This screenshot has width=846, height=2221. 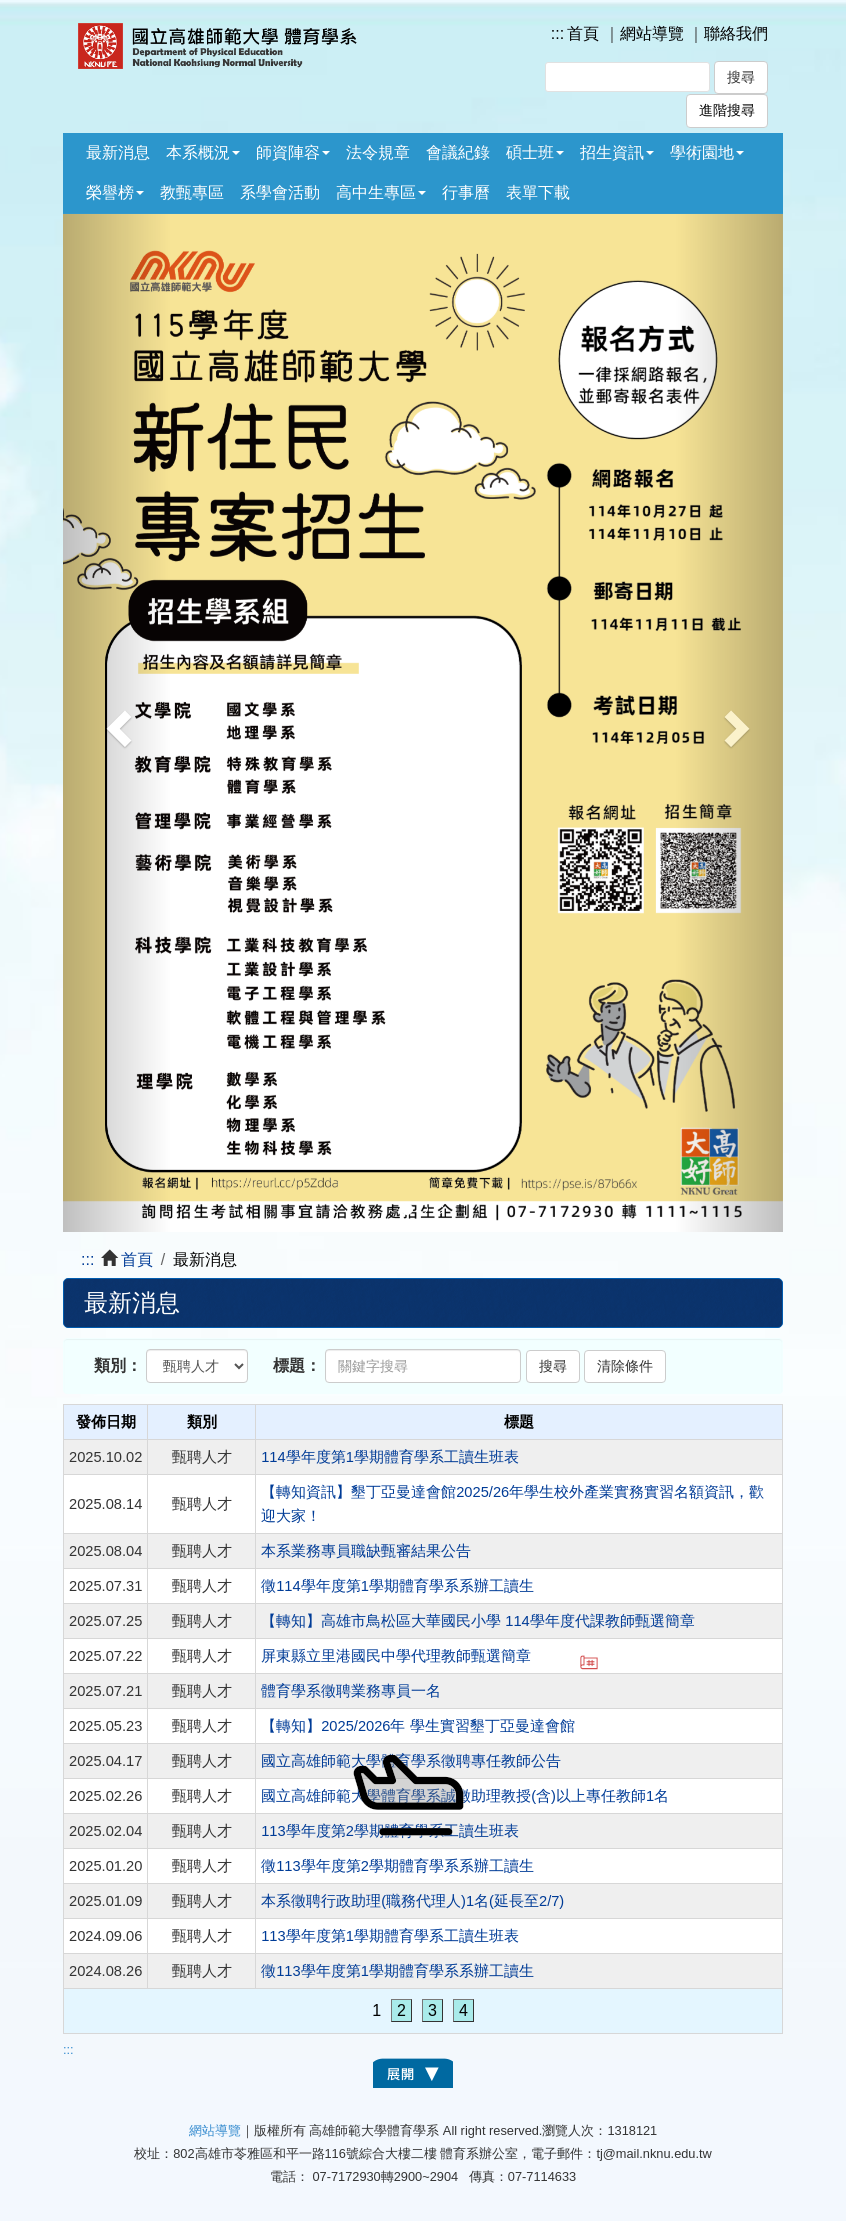 What do you see at coordinates (589, 1663) in the screenshot?
I see `view project blueprints or technical plans` at bounding box center [589, 1663].